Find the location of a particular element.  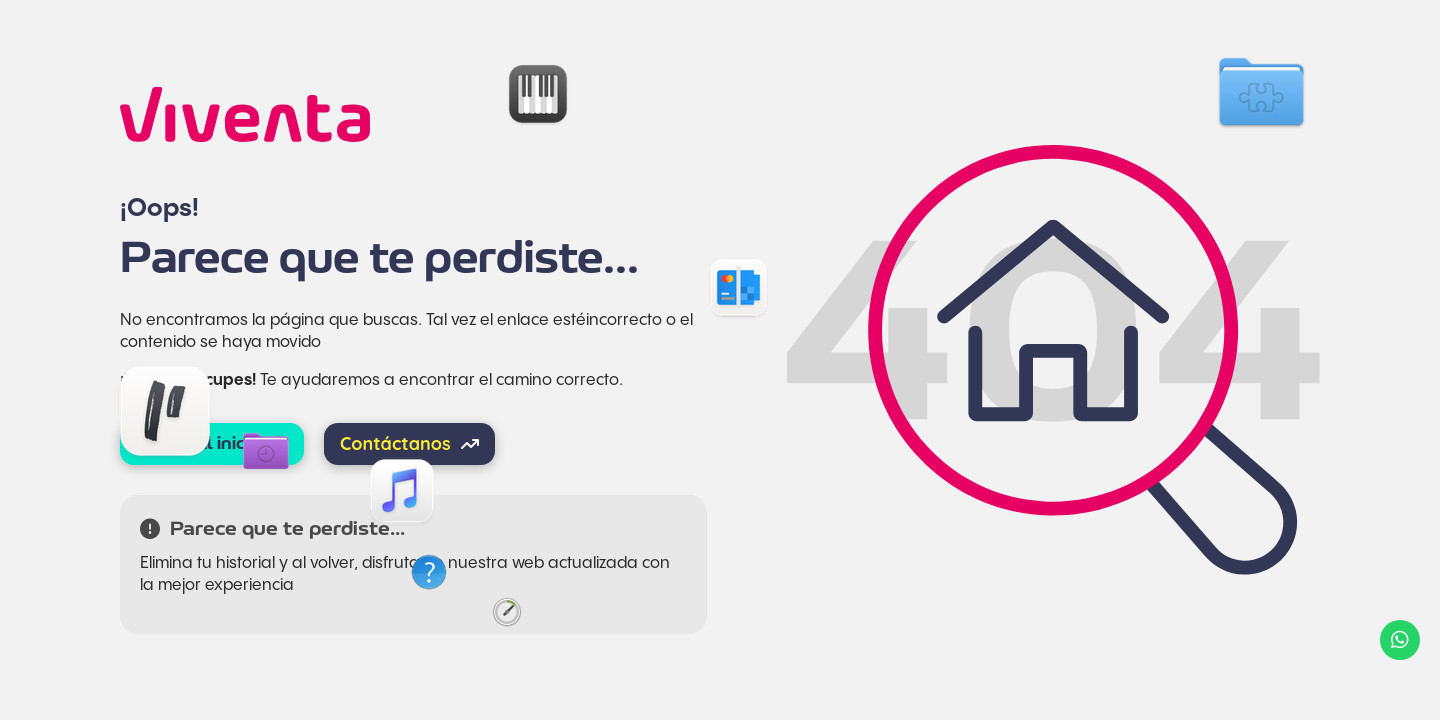

folder containing rapidweaver source files or plugins is located at coordinates (1261, 91).